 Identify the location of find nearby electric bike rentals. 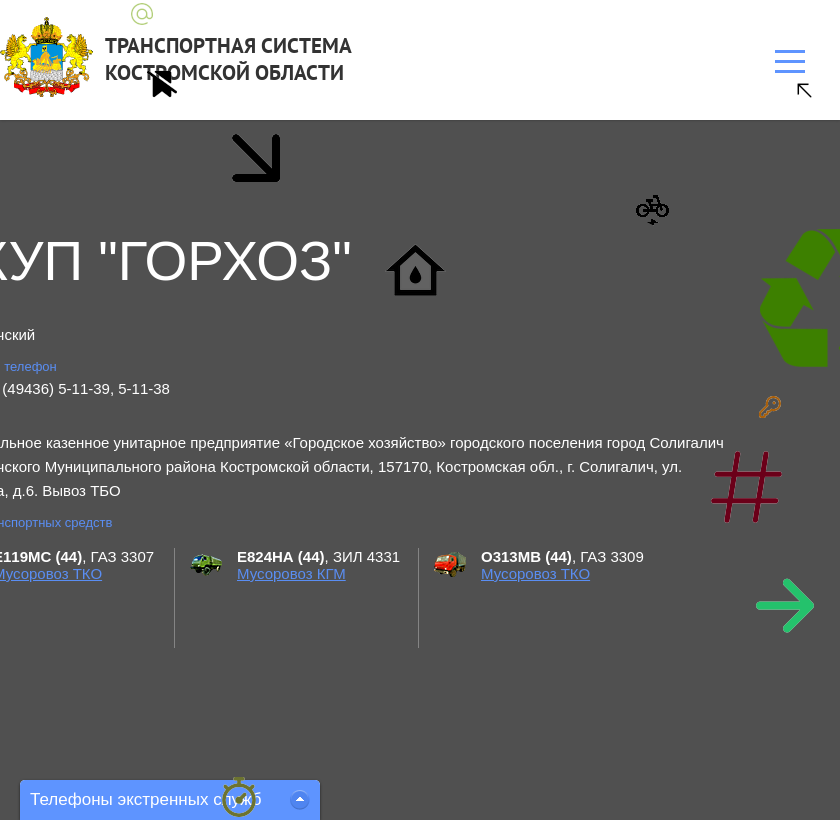
(652, 210).